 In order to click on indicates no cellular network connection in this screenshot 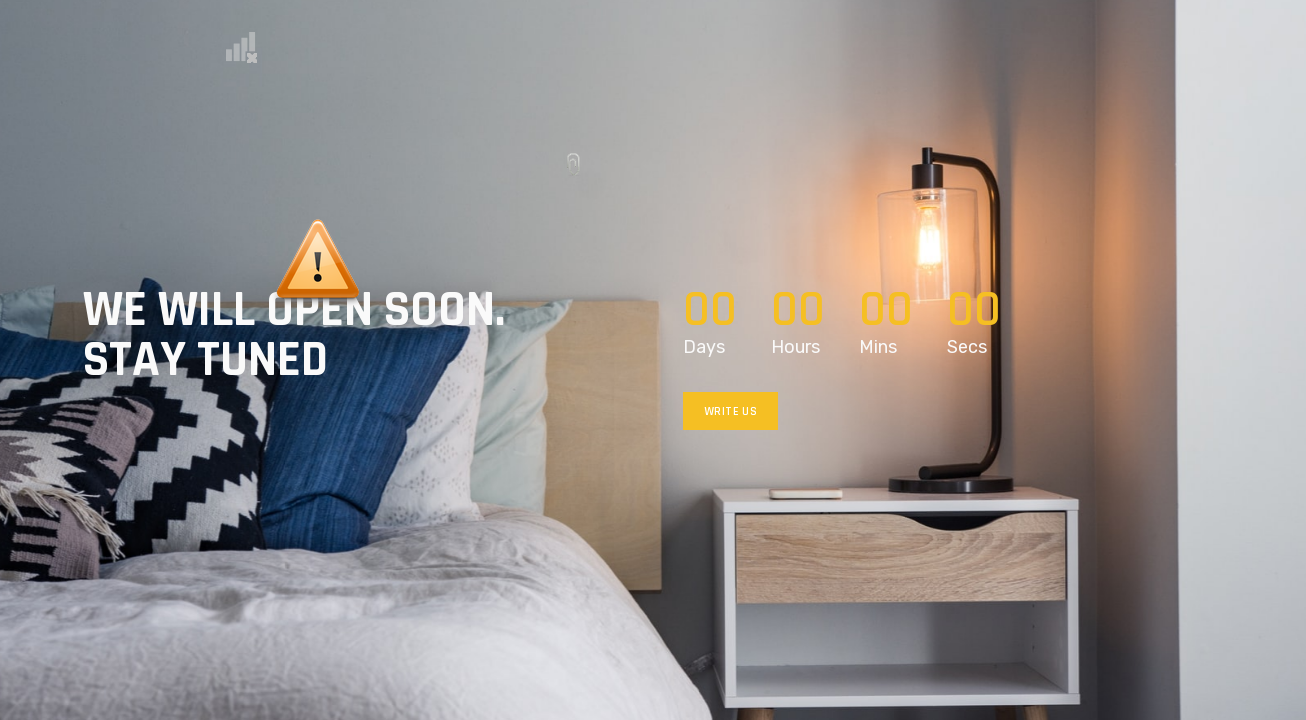, I will do `click(241, 47)`.